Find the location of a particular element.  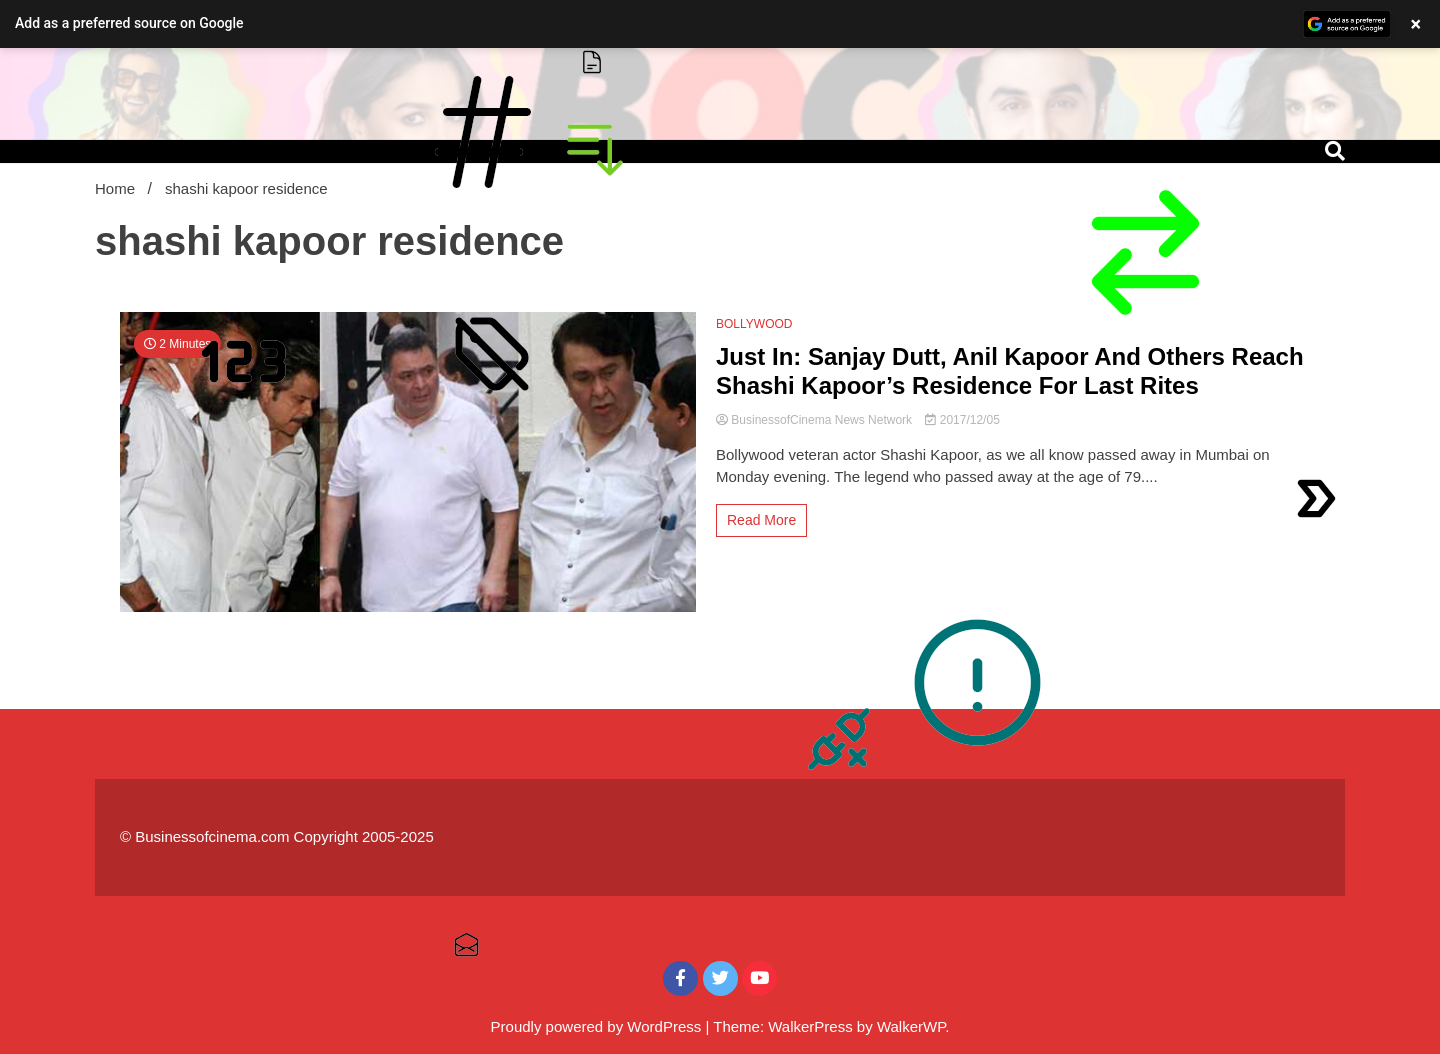

add or search hashtags is located at coordinates (483, 132).